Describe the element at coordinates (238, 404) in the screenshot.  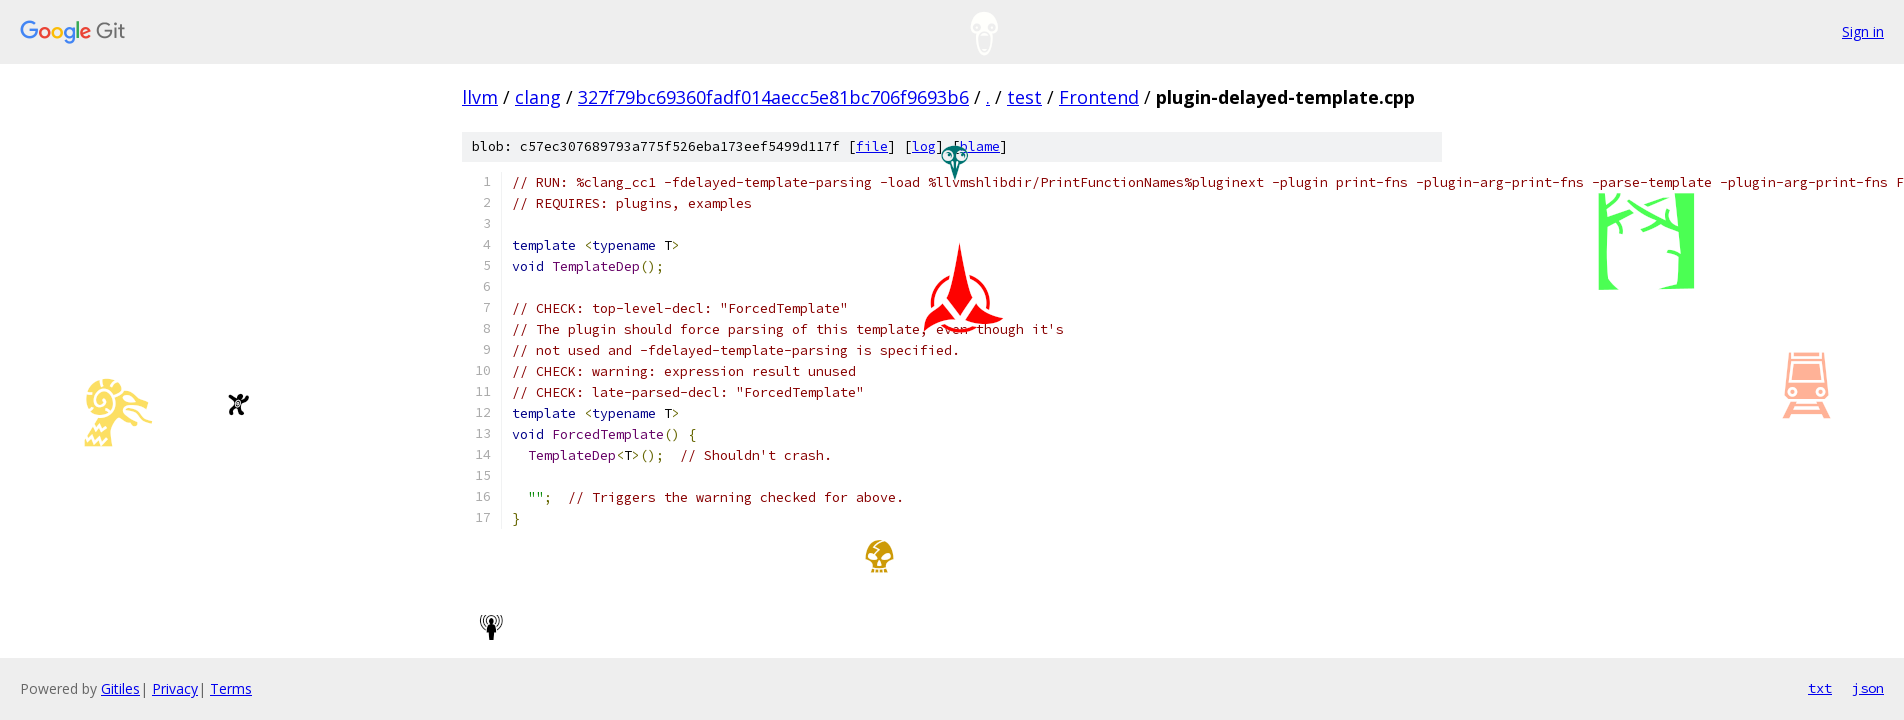
I see `select a practice target or training dummy` at that location.